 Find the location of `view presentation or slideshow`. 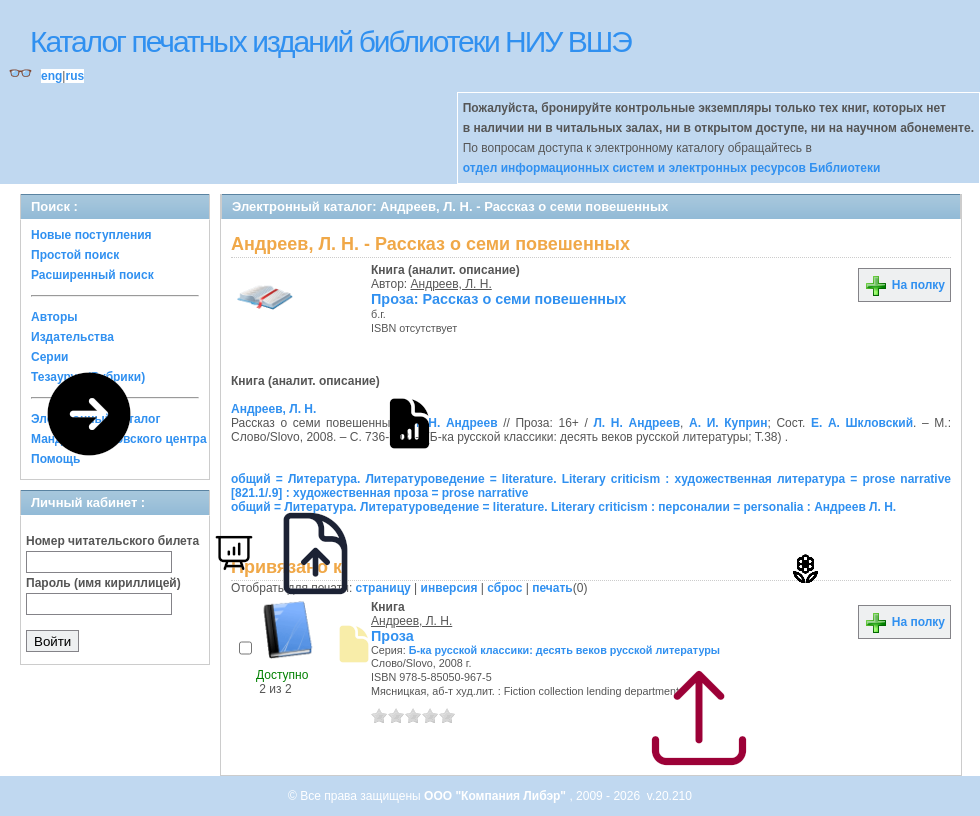

view presentation or slideshow is located at coordinates (234, 553).